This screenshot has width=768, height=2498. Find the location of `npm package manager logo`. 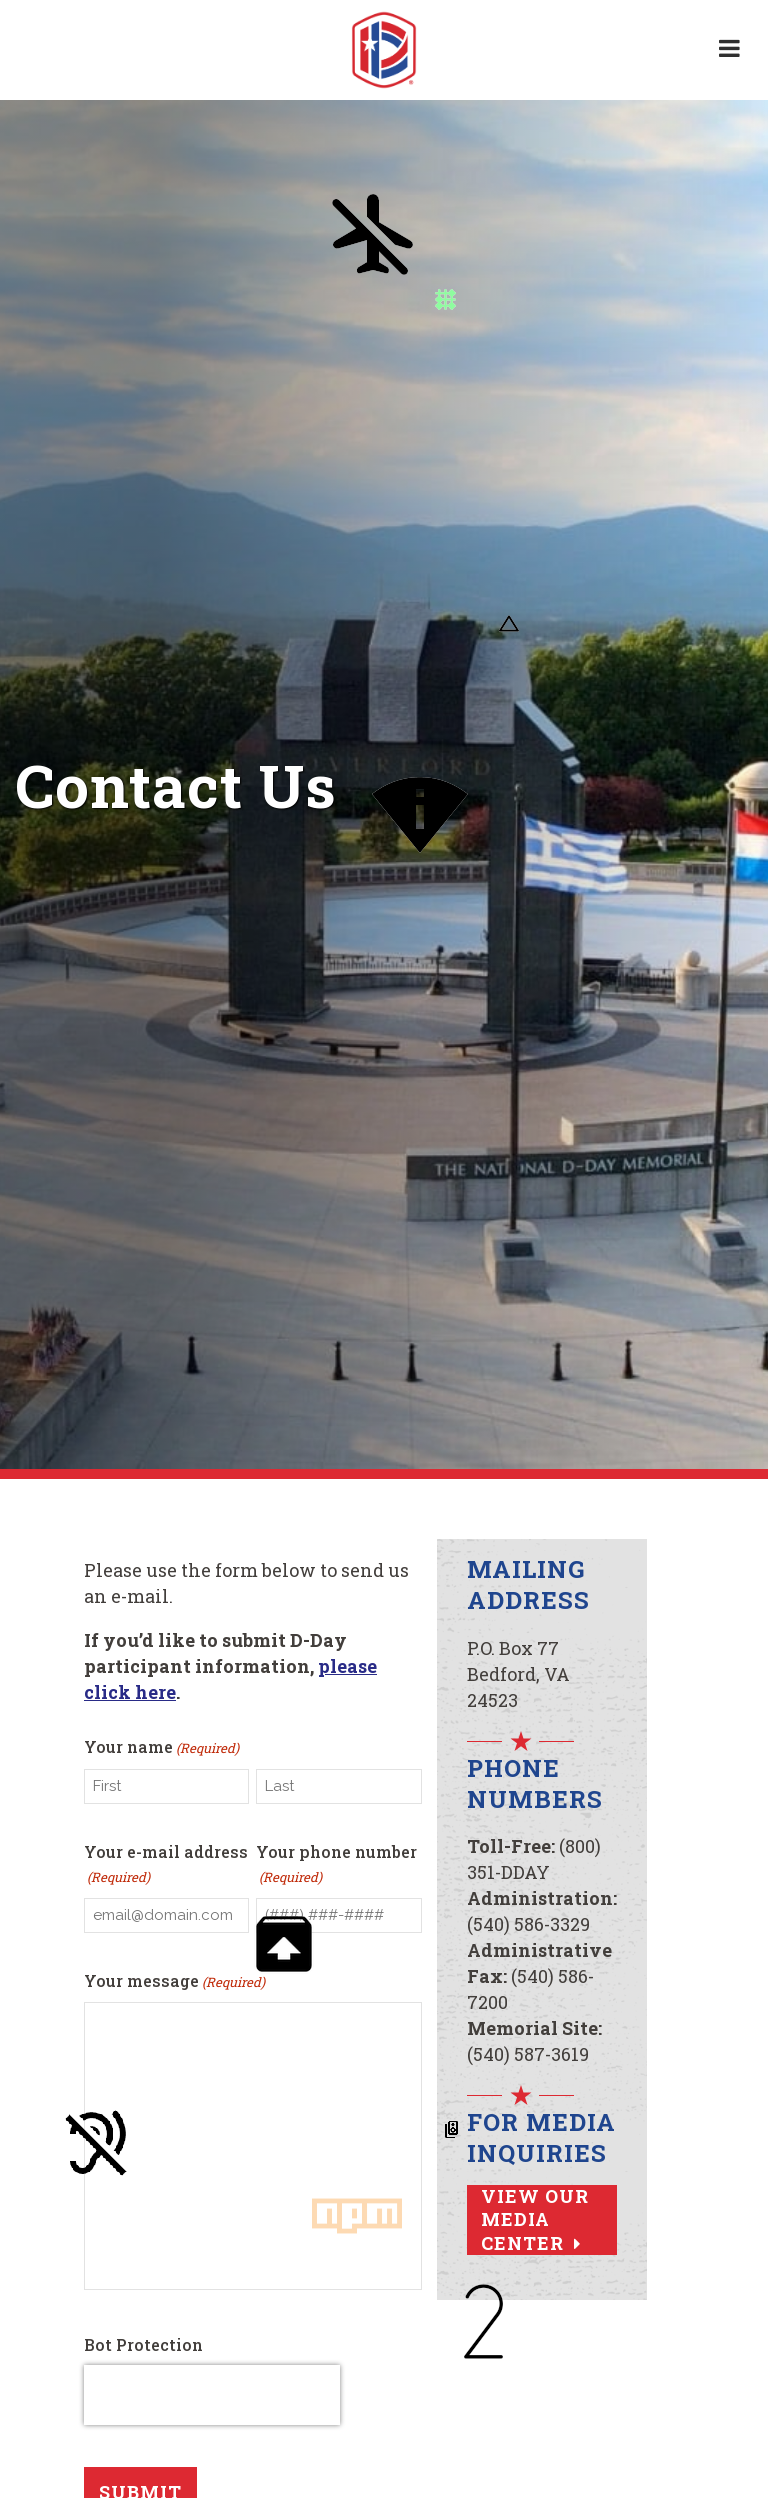

npm package manager logo is located at coordinates (357, 2216).